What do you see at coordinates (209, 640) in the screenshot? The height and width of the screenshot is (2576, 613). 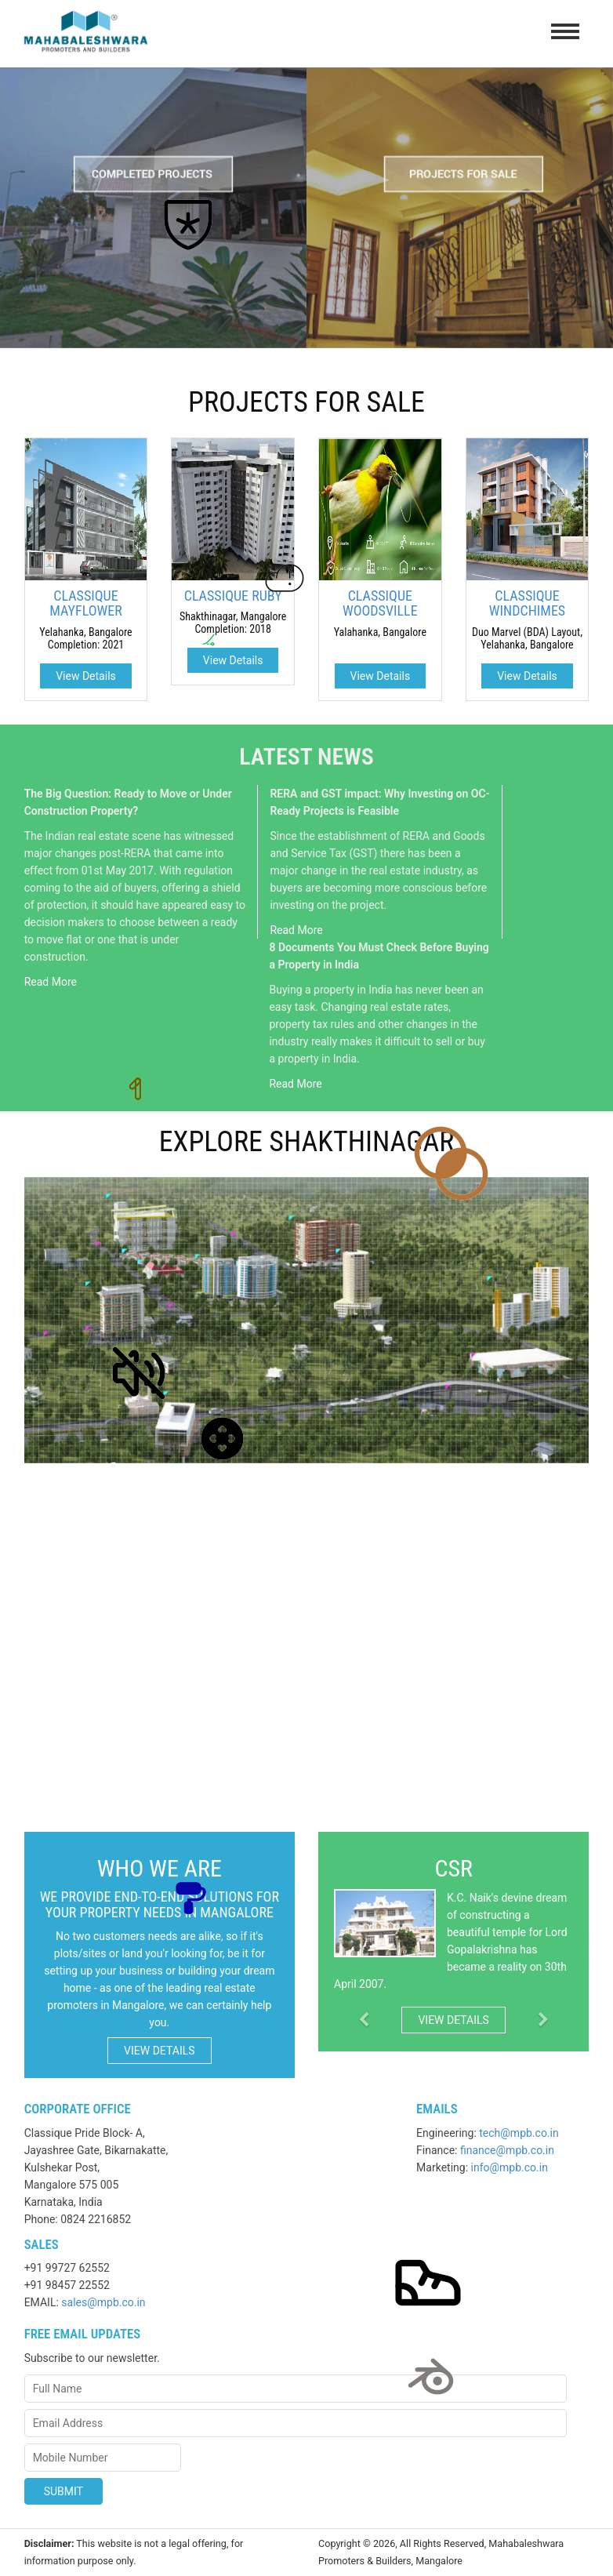 I see `adjust animation easing curve` at bounding box center [209, 640].